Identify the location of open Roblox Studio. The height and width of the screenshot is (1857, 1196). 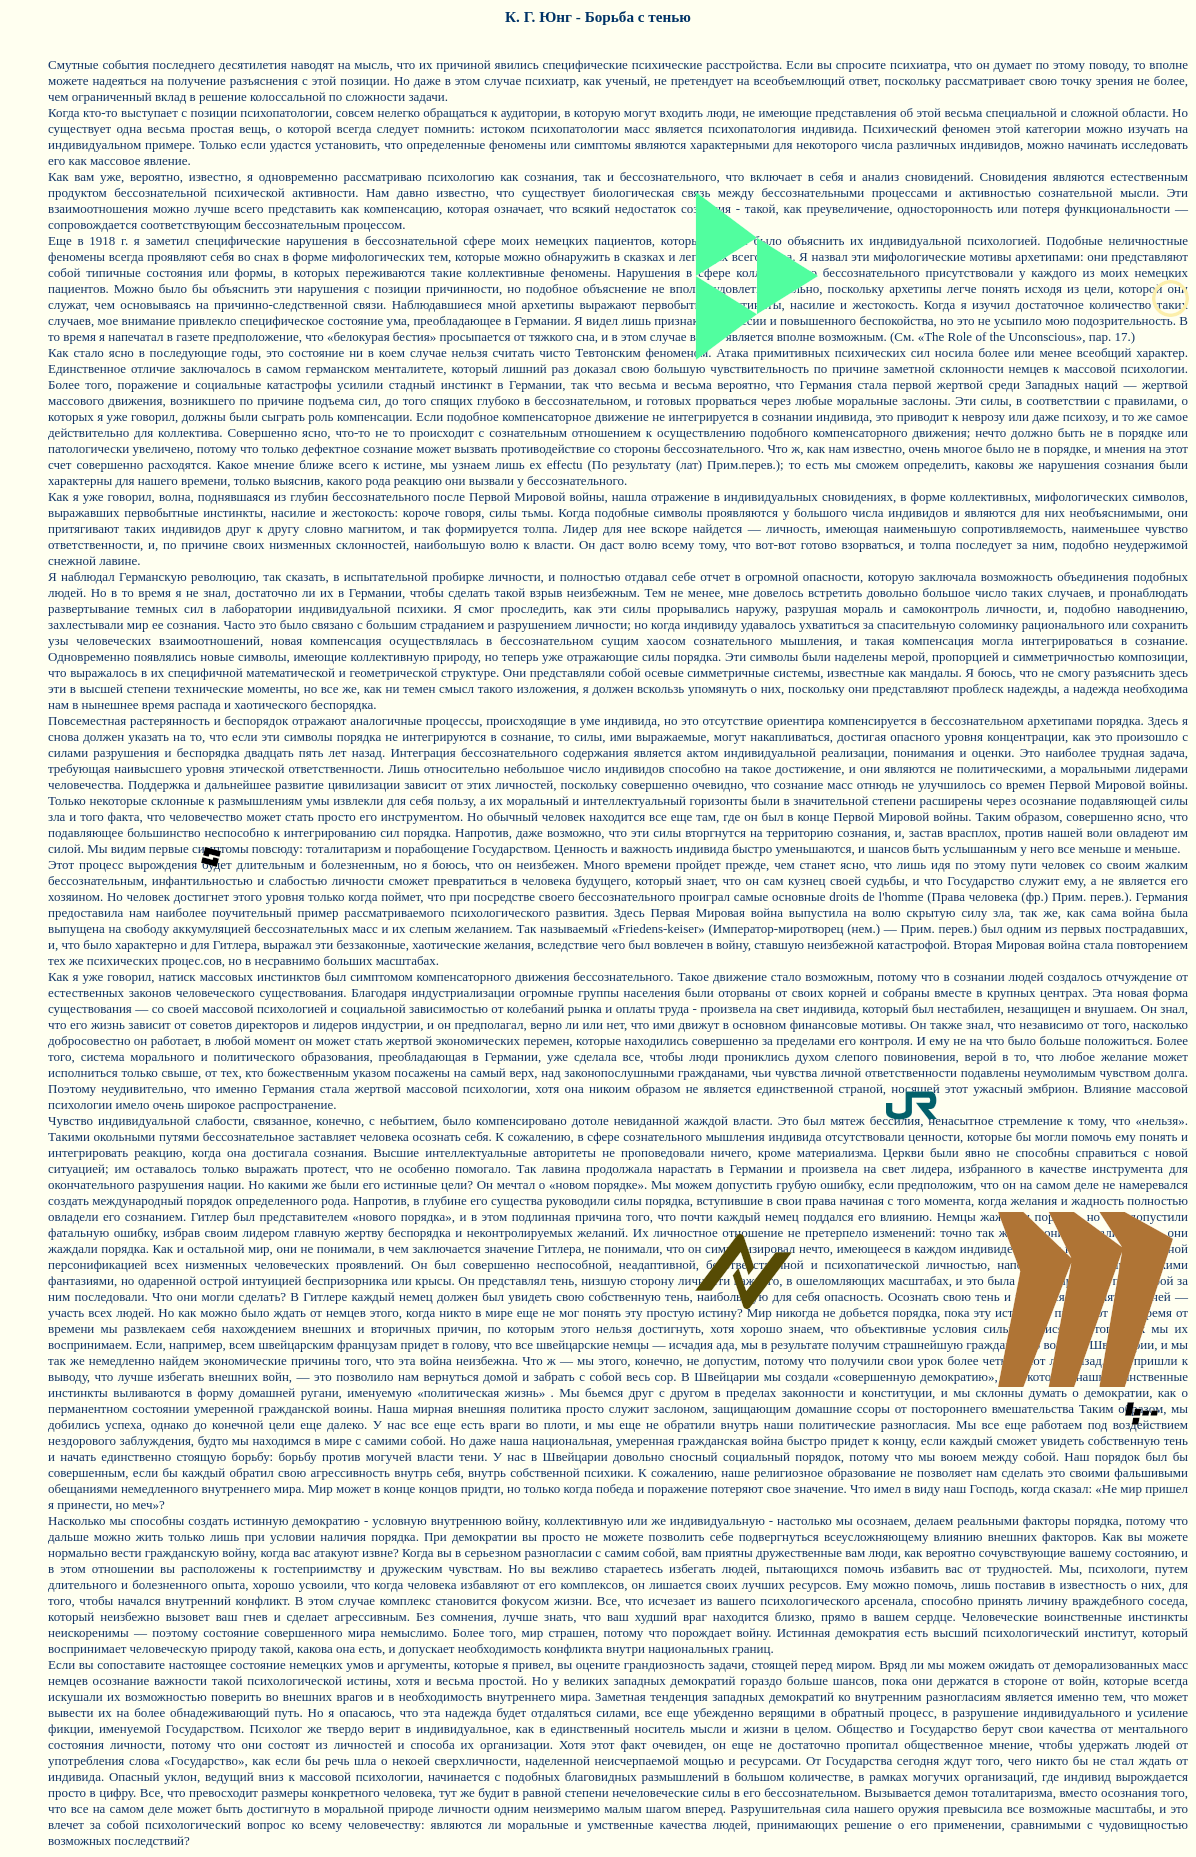
(211, 857).